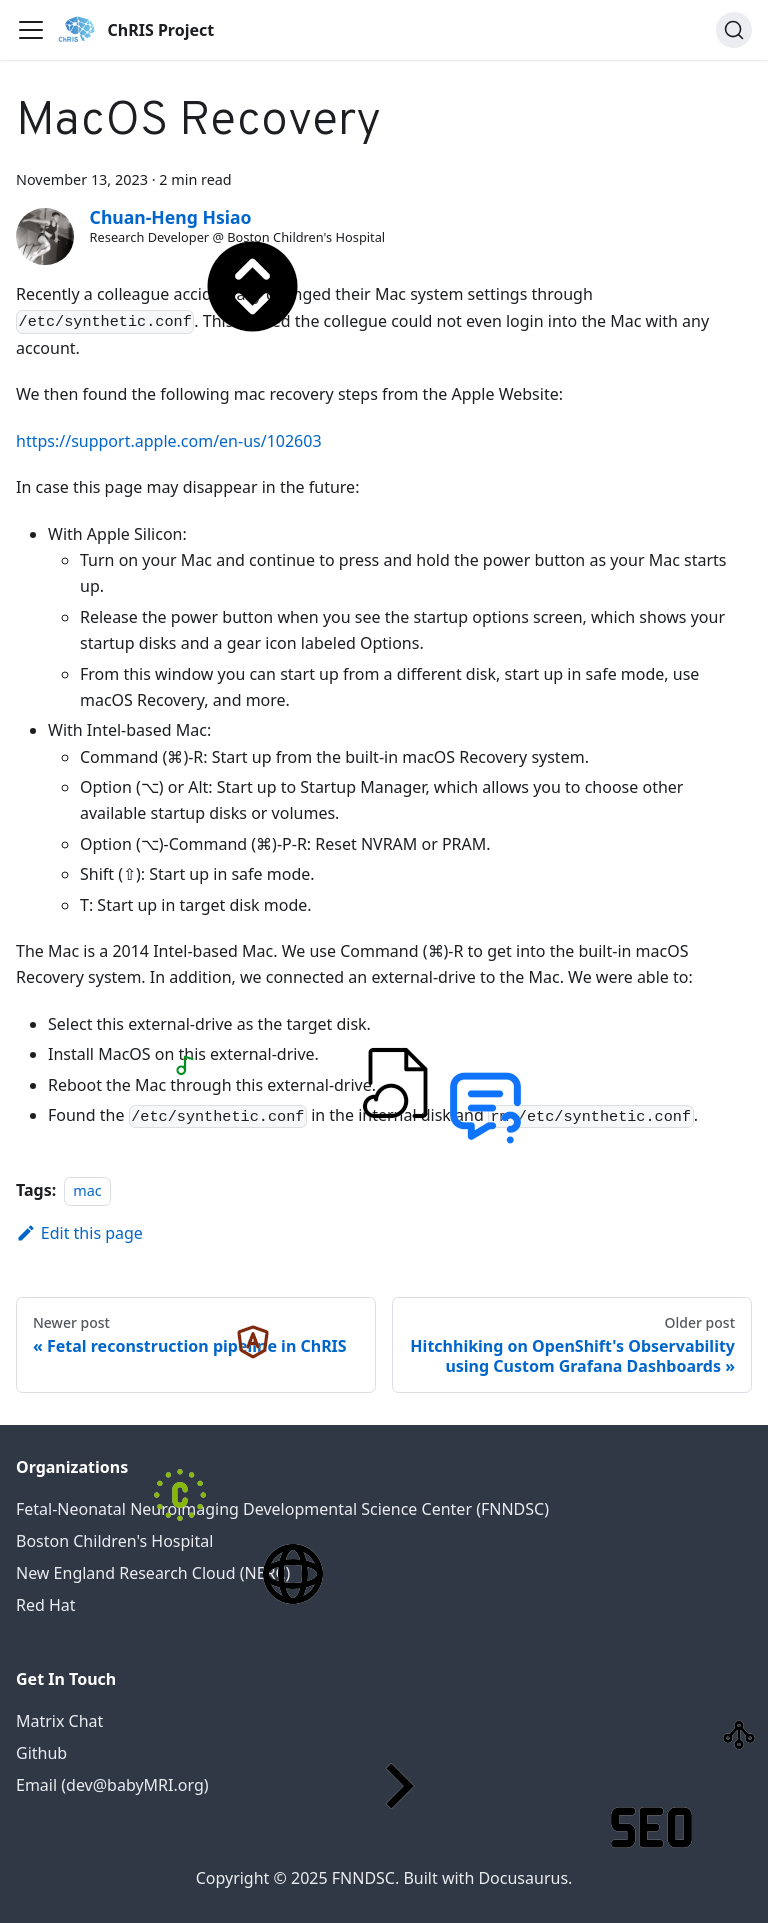 This screenshot has width=768, height=1923. I want to click on view 360-degree panorama, so click(293, 1574).